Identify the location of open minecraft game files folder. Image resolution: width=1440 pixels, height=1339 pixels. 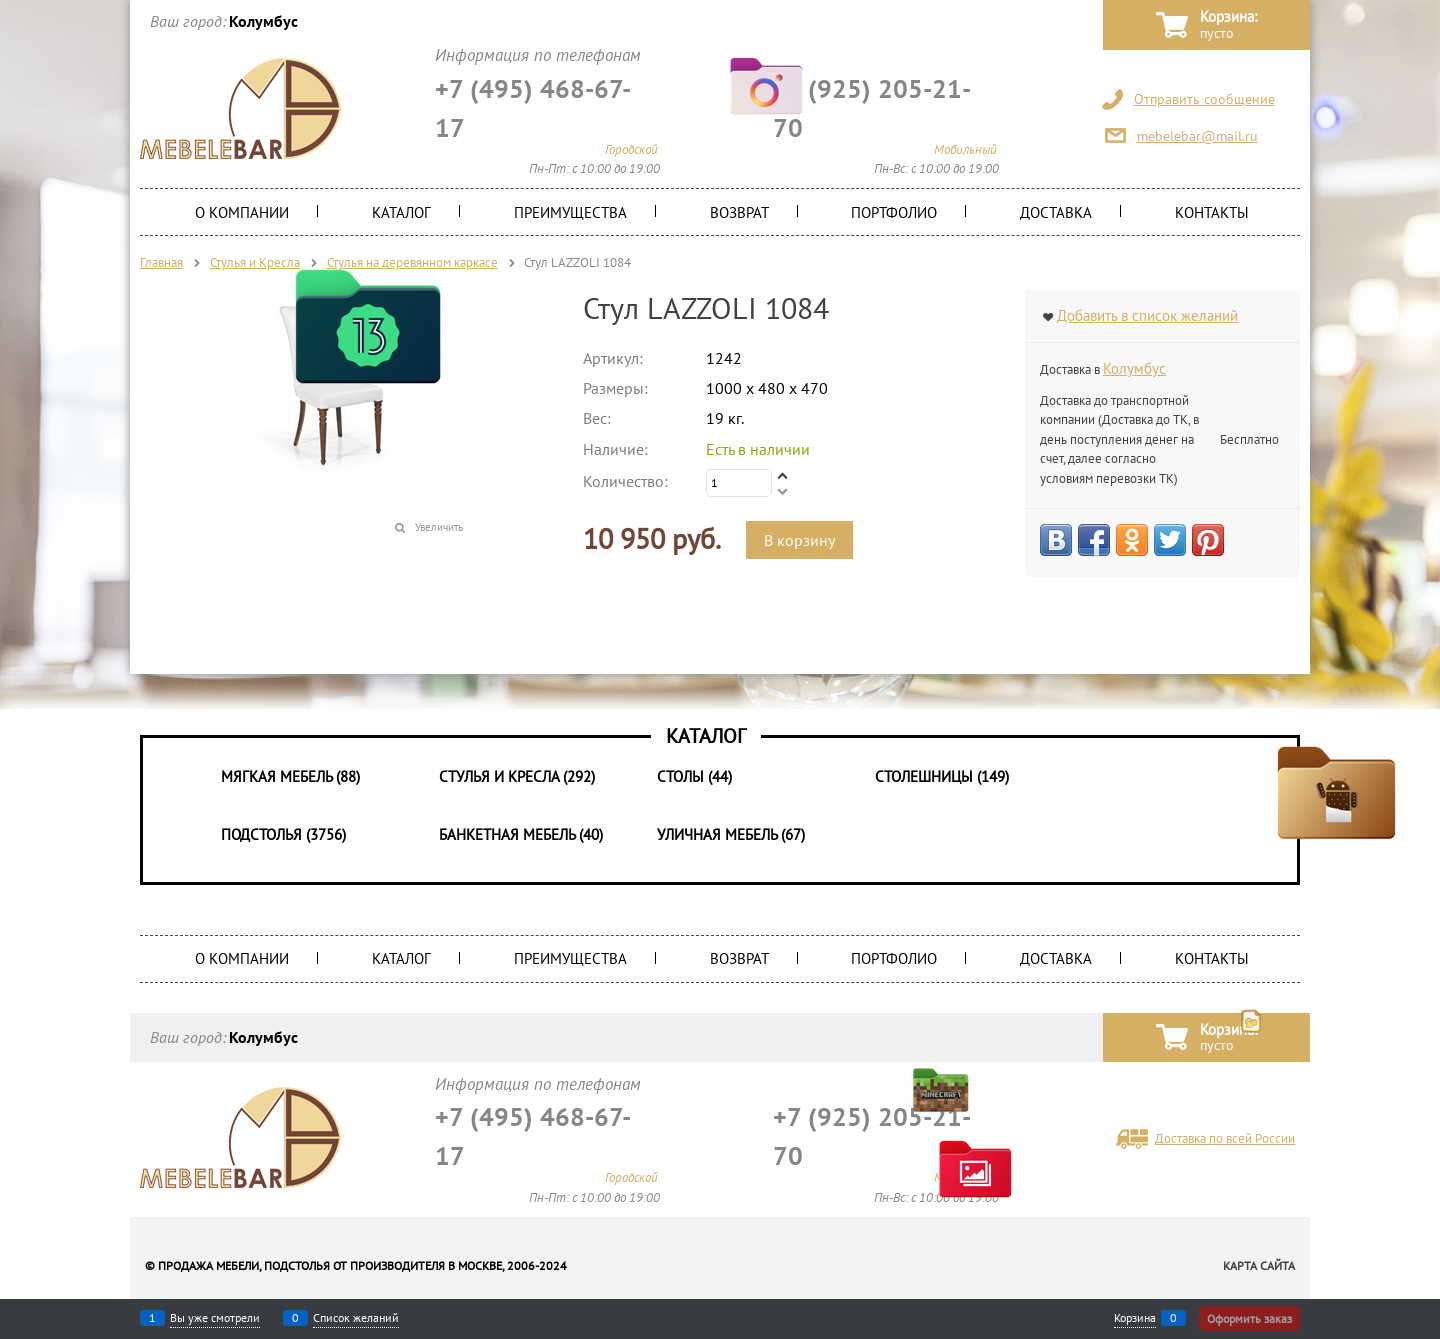
(940, 1091).